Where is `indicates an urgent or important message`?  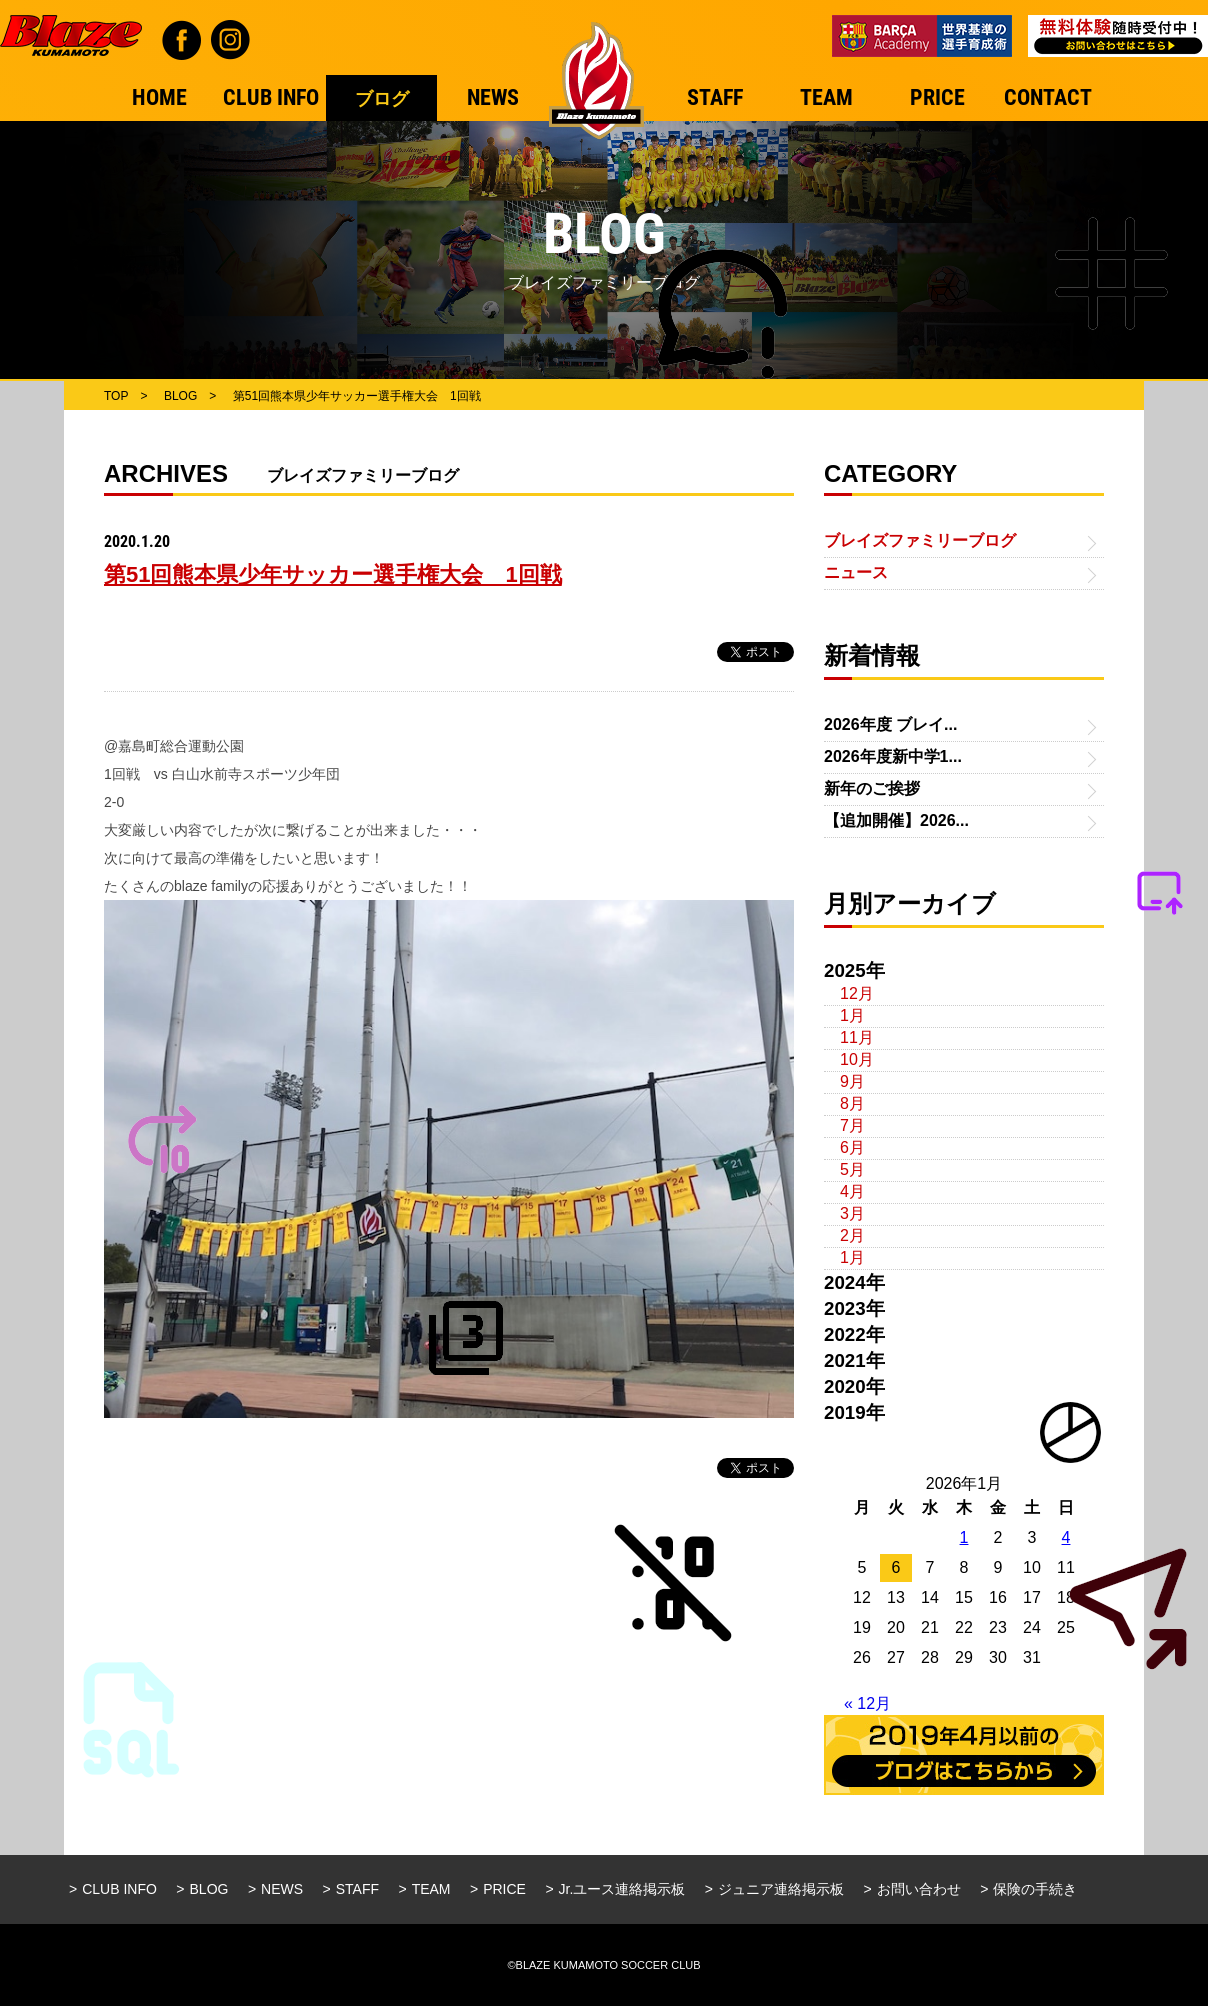
indicates an urgent or important message is located at coordinates (722, 307).